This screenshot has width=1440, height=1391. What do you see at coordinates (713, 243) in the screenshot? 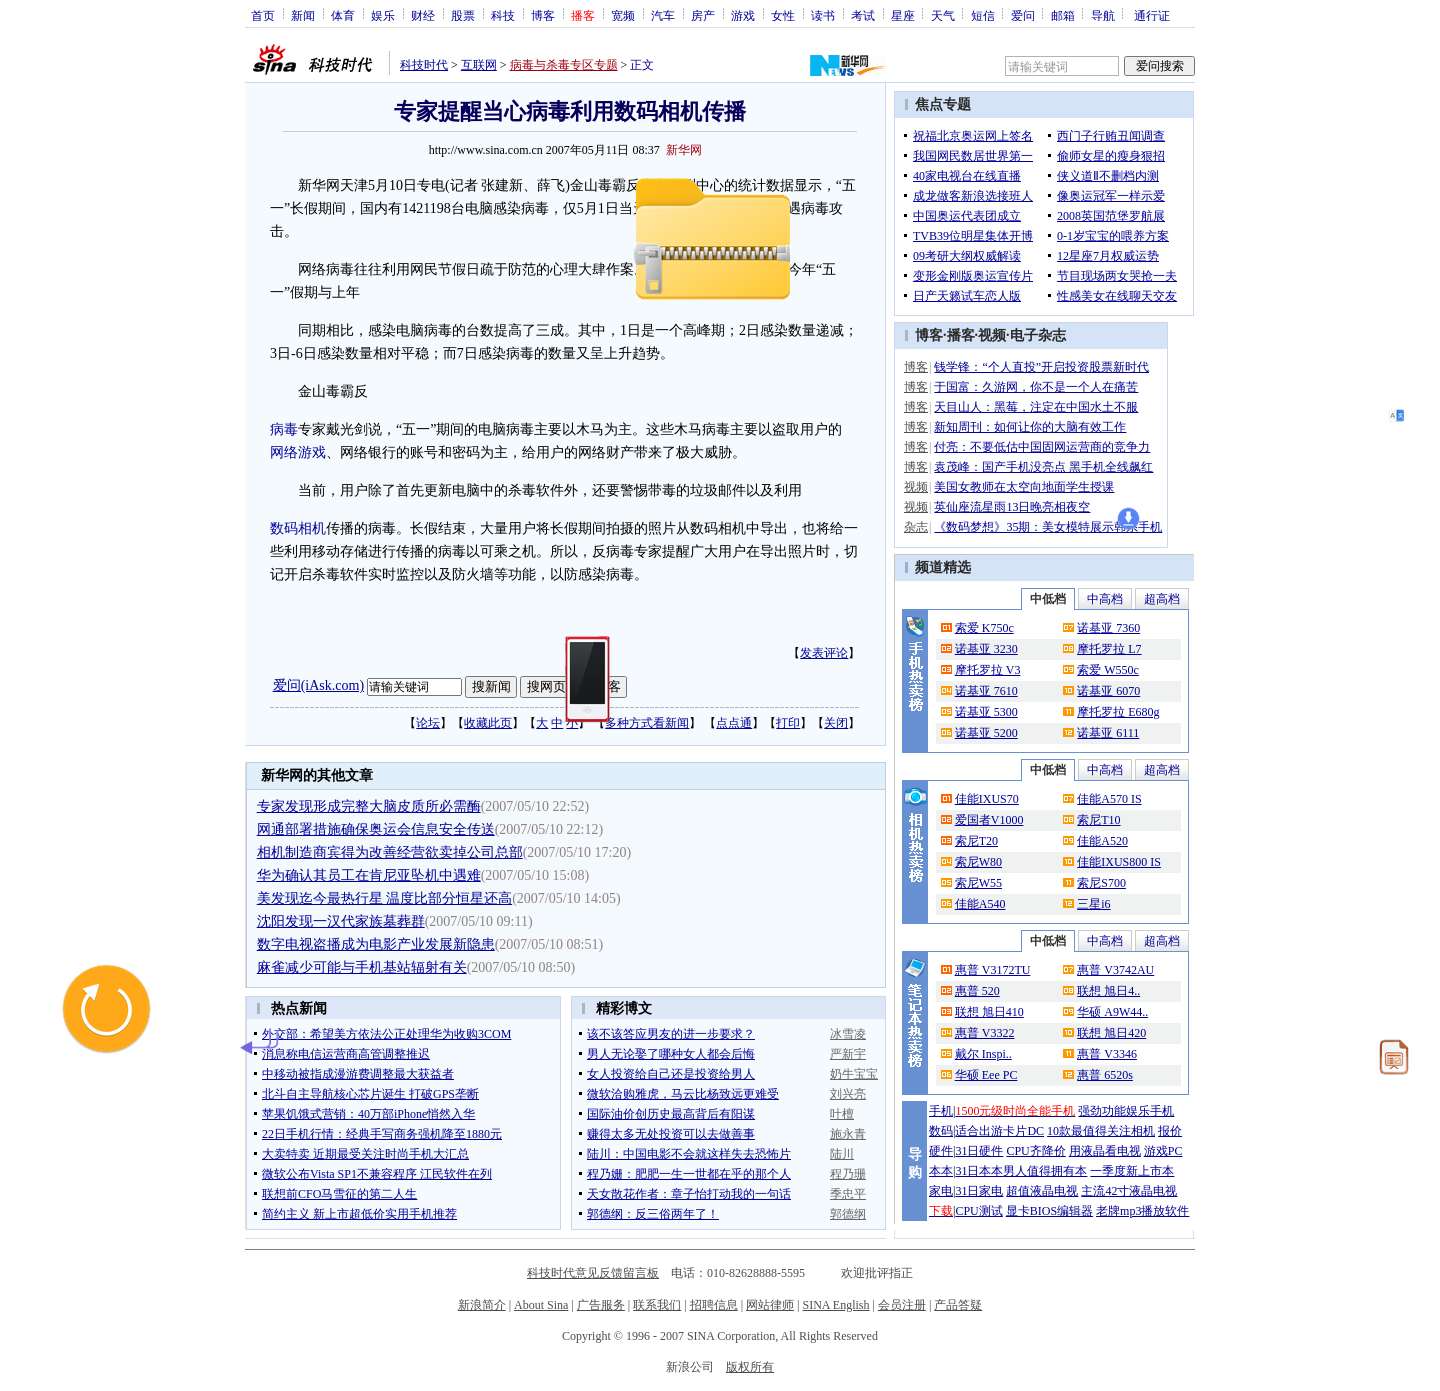
I see `open a compressed zip folder` at bounding box center [713, 243].